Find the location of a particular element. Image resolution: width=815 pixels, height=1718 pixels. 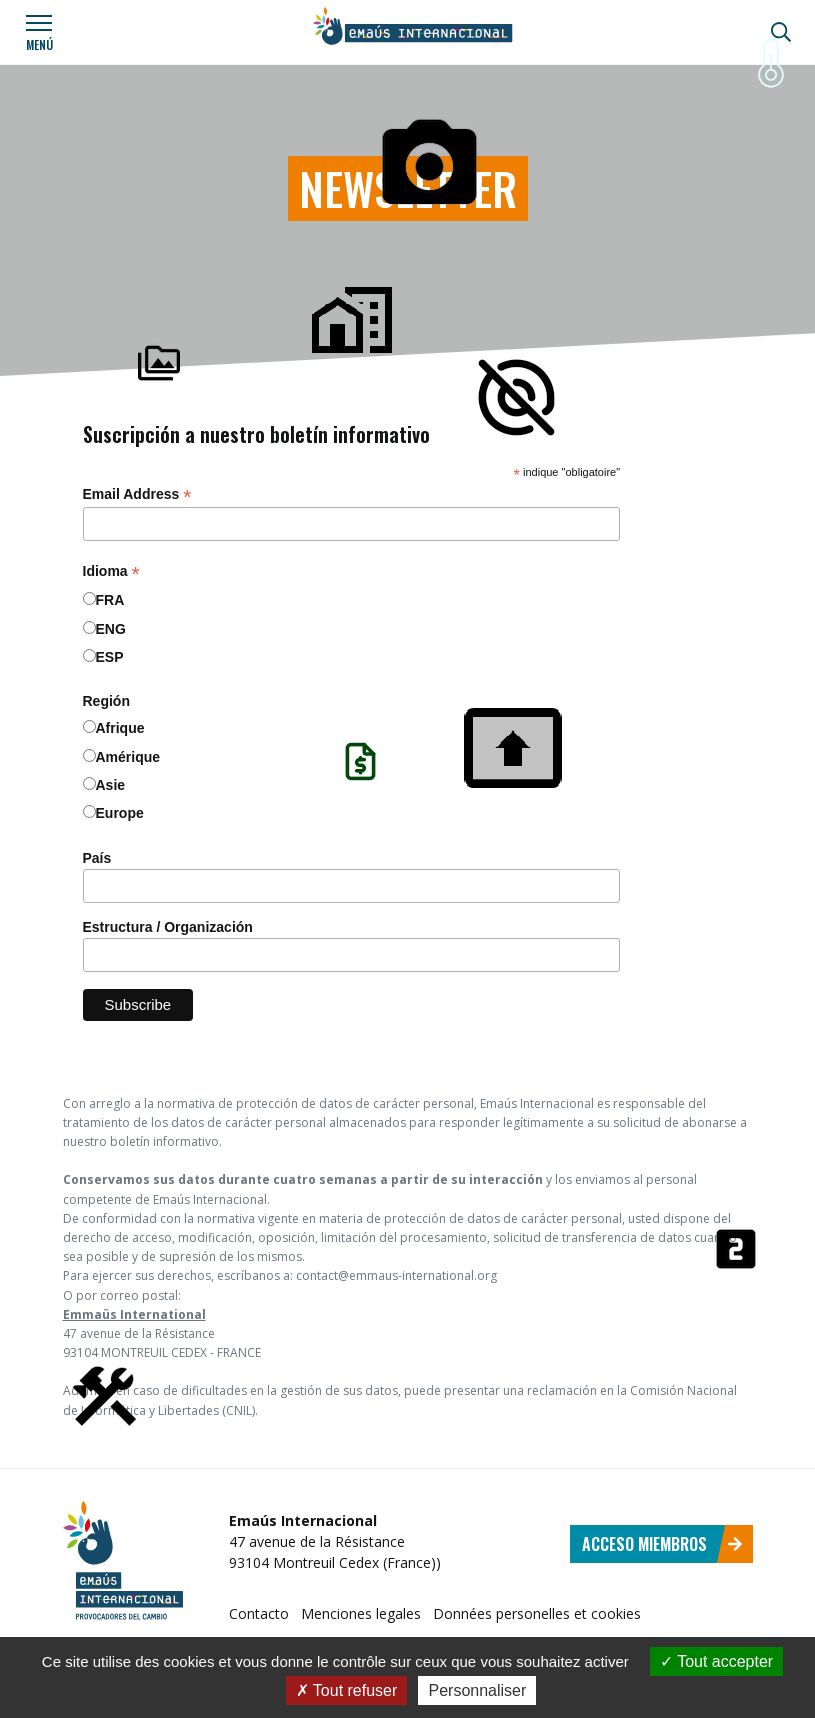

start screen sharing or presentation mode is located at coordinates (513, 748).